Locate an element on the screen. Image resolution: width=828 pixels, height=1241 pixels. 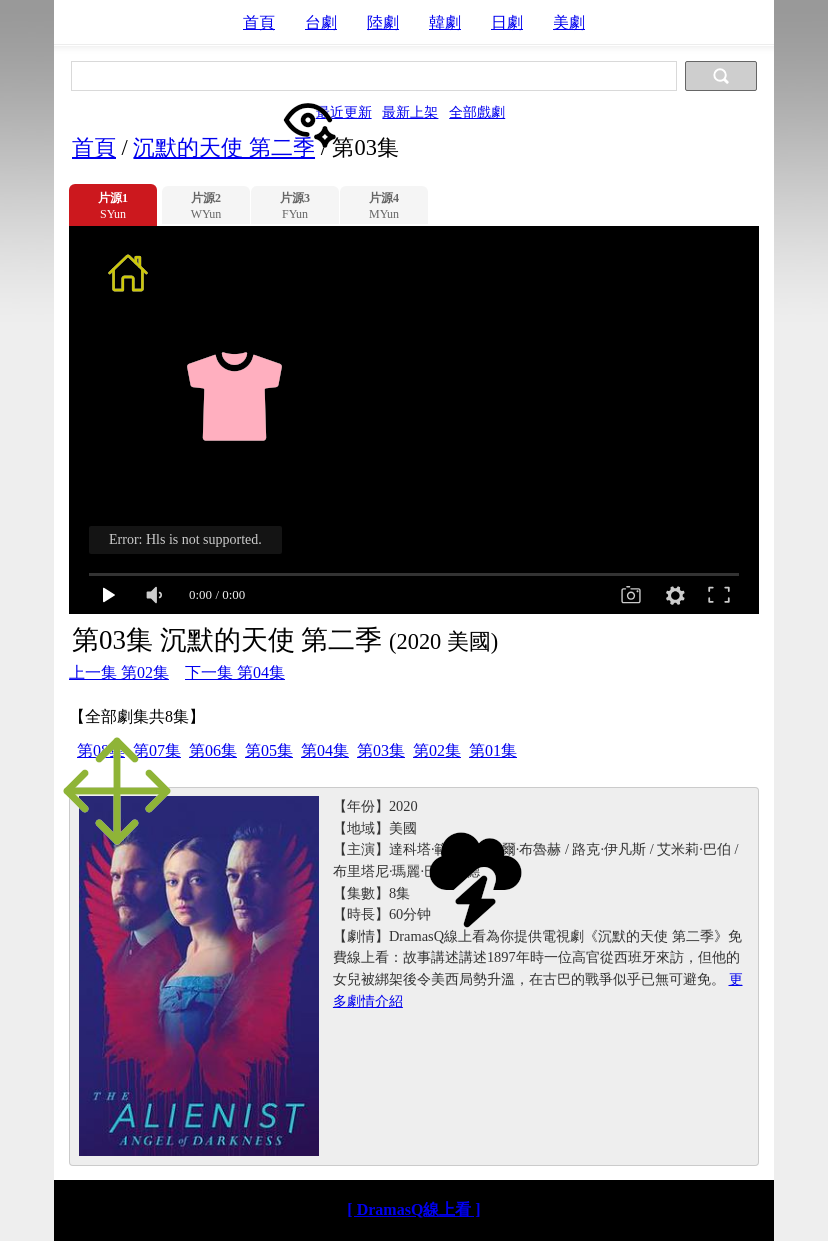
navigate to home screen is located at coordinates (128, 273).